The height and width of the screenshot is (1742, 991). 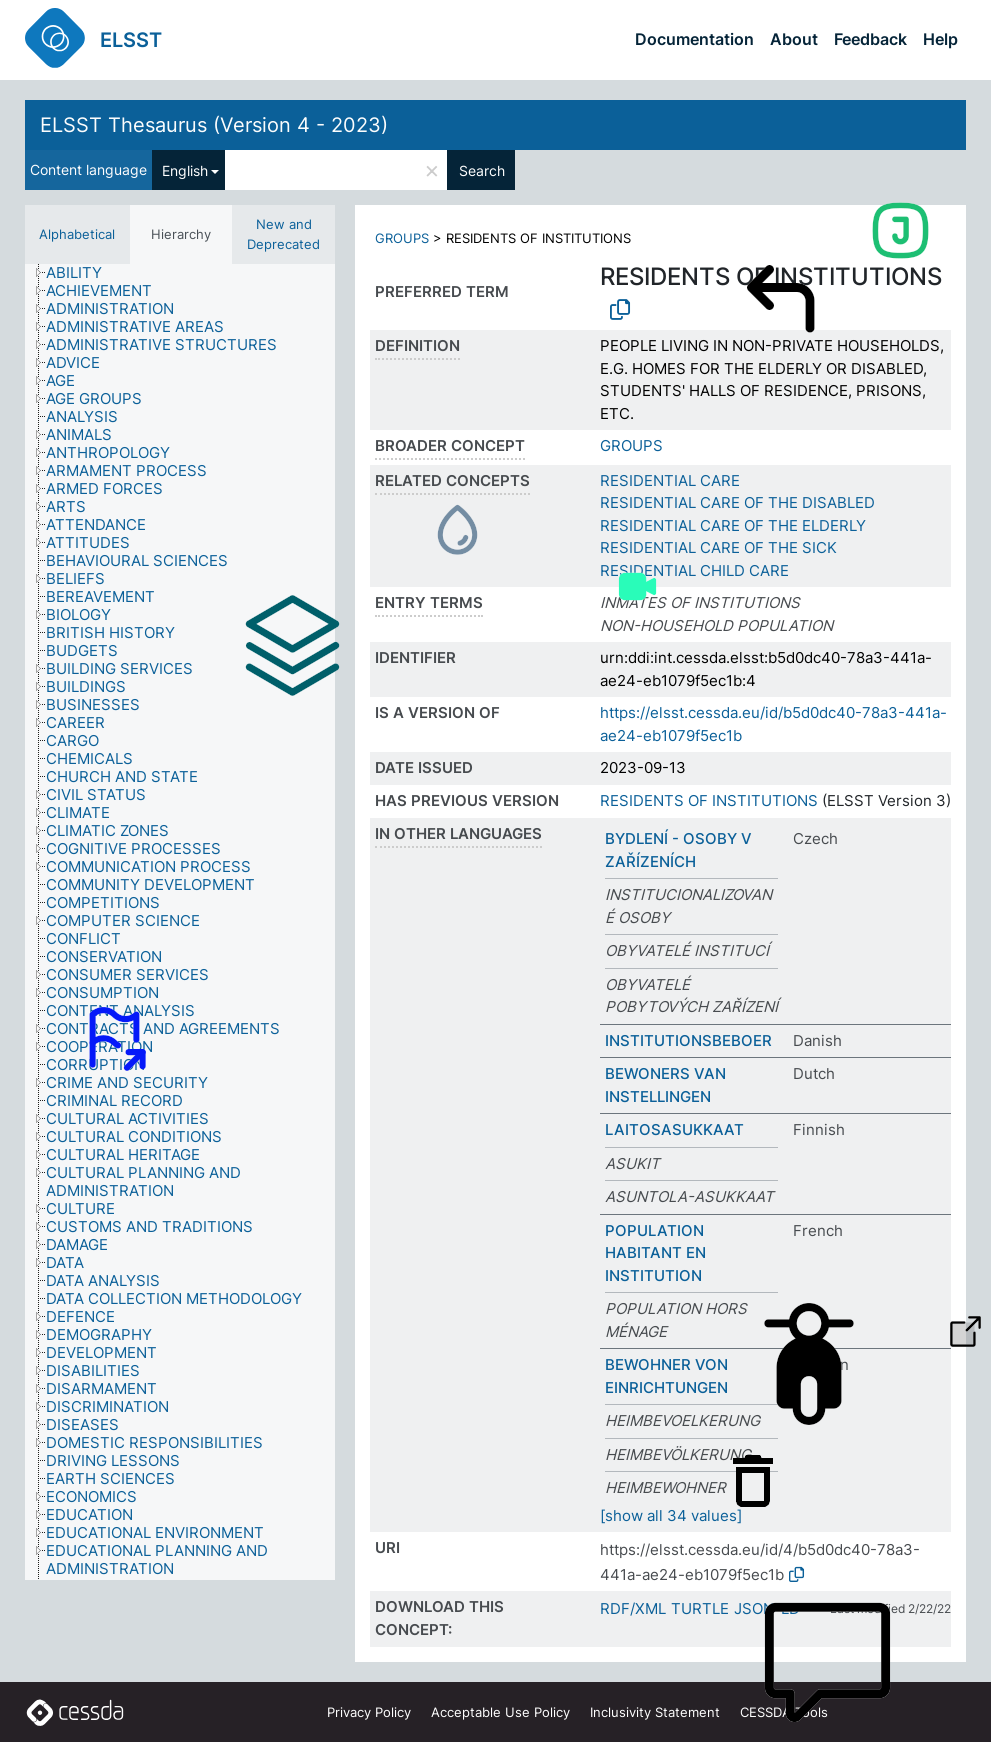 What do you see at coordinates (457, 531) in the screenshot?
I see `adjust water or liquid settings` at bounding box center [457, 531].